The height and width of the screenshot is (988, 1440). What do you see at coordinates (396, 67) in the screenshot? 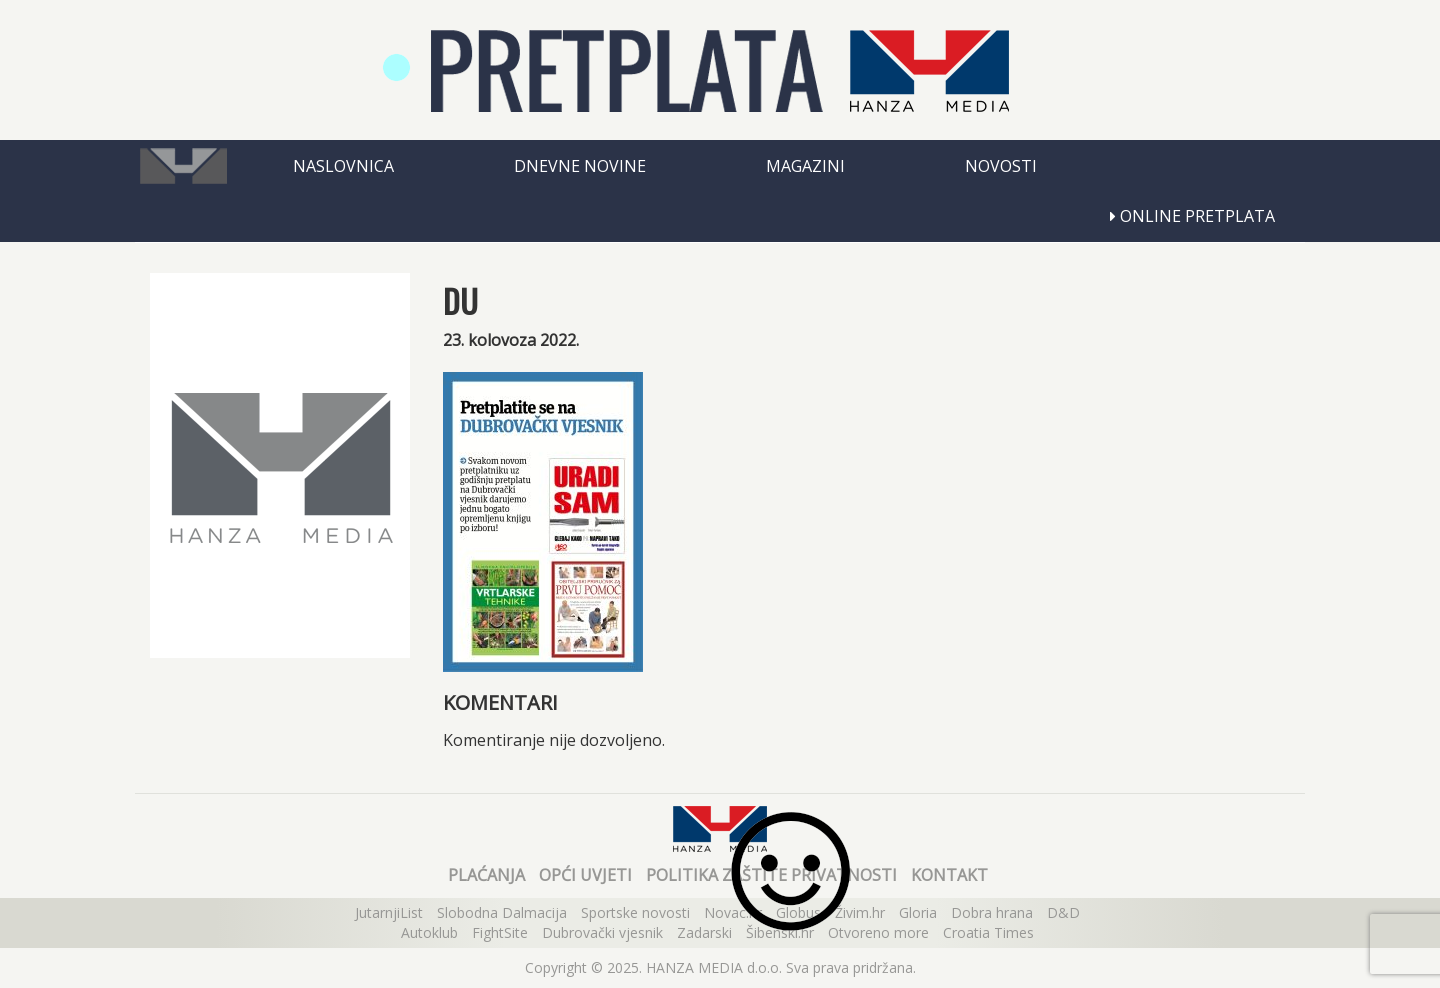
I see `indicates a selected or active state` at bounding box center [396, 67].